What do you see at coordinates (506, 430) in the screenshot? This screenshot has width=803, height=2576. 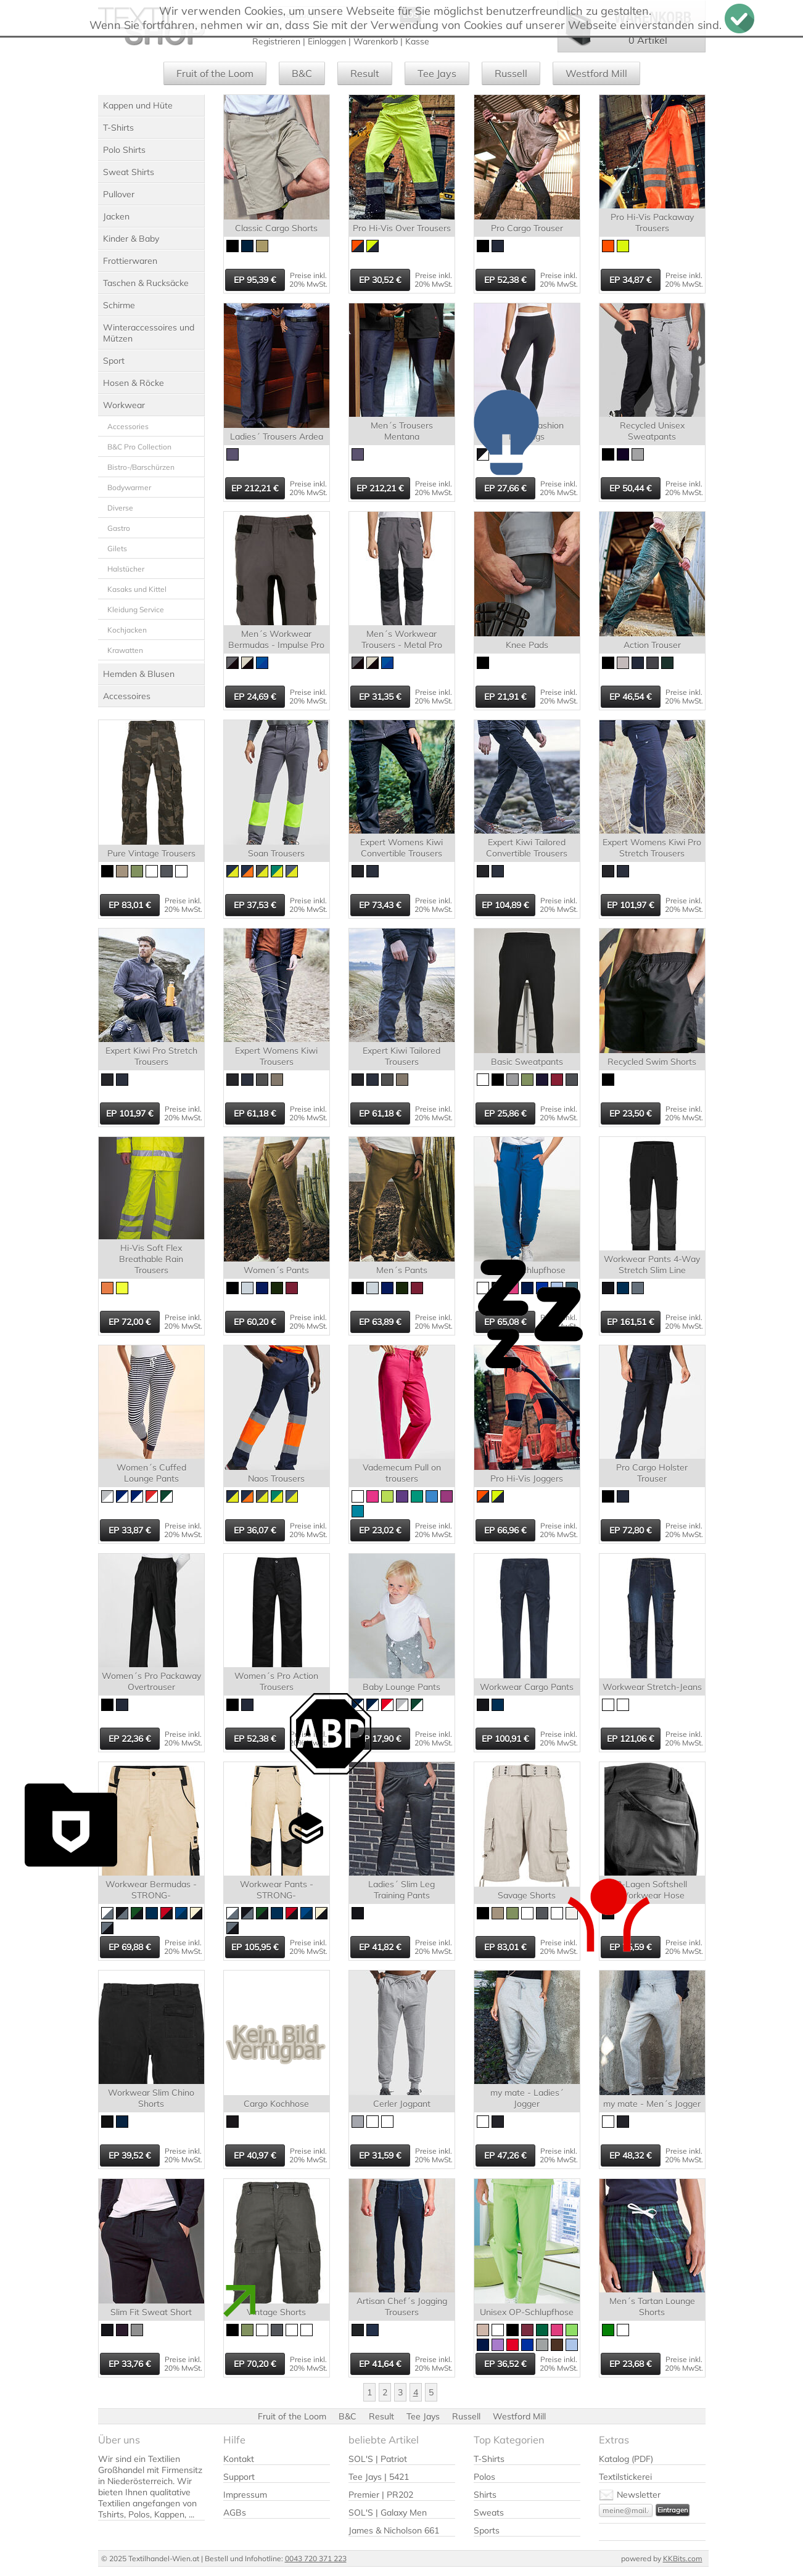 I see `access tips or helpful suggestions` at bounding box center [506, 430].